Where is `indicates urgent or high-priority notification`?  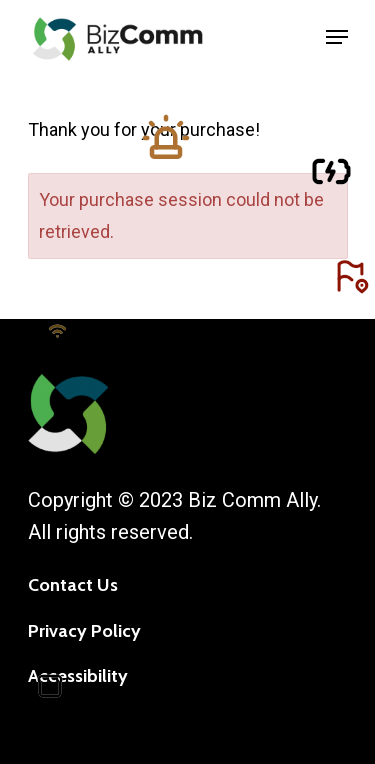 indicates urgent or high-priority notification is located at coordinates (166, 138).